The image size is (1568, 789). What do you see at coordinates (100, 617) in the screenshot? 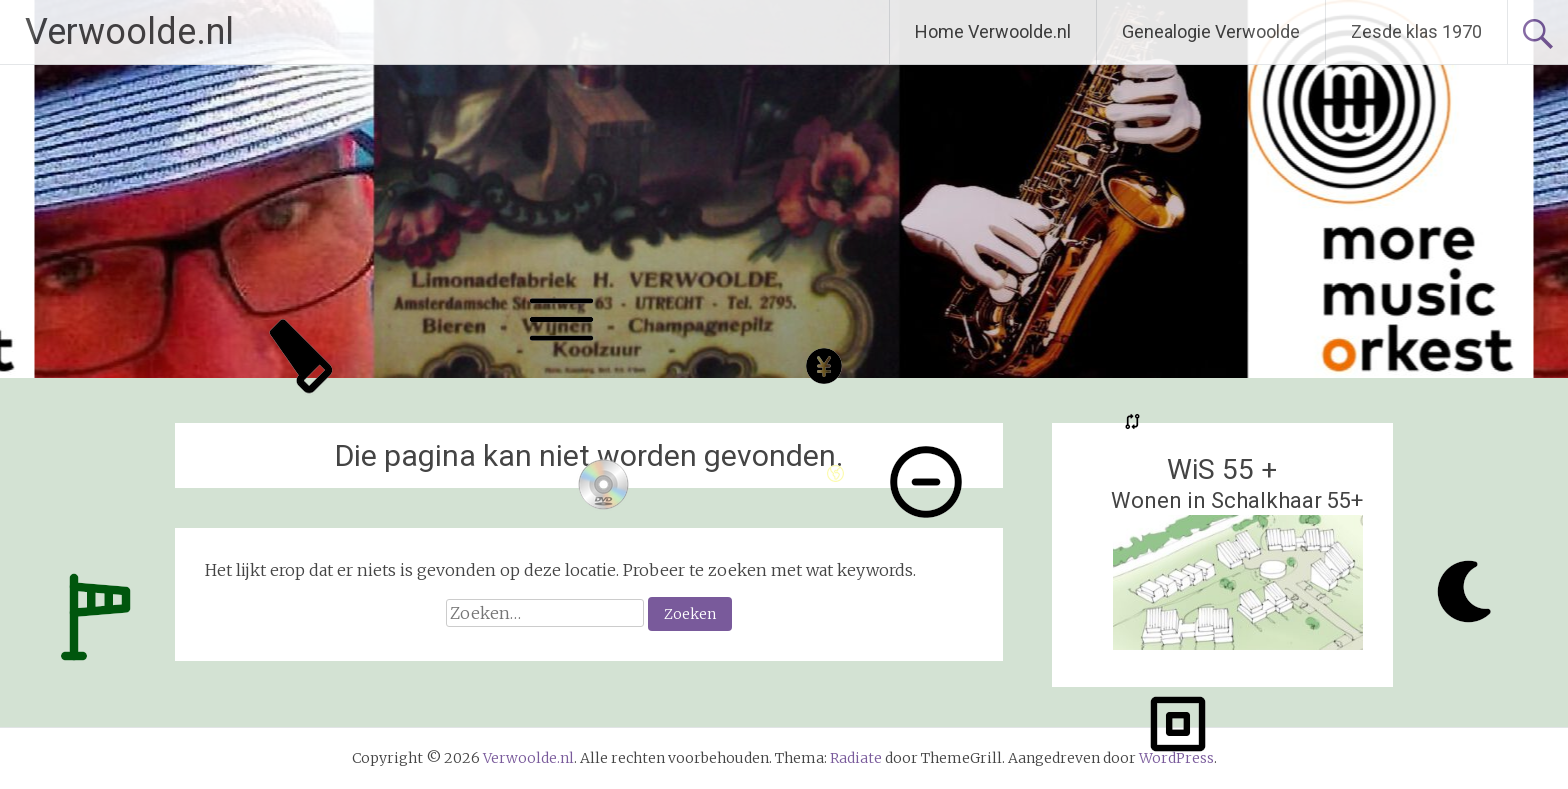
I see `view current wind conditions` at bounding box center [100, 617].